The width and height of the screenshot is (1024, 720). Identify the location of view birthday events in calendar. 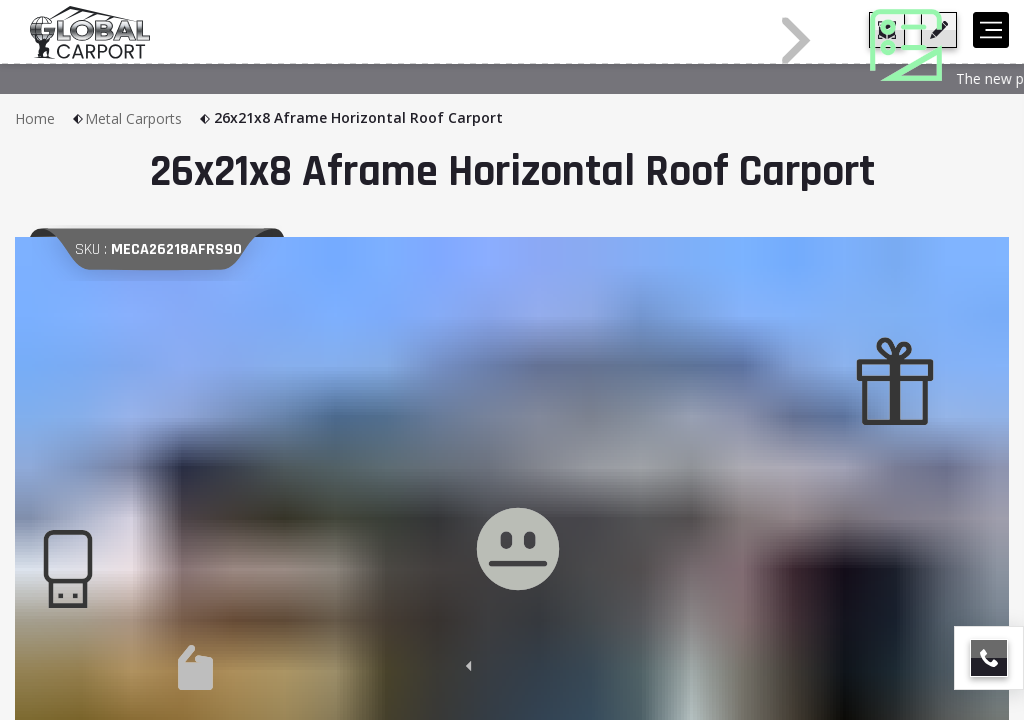
(895, 381).